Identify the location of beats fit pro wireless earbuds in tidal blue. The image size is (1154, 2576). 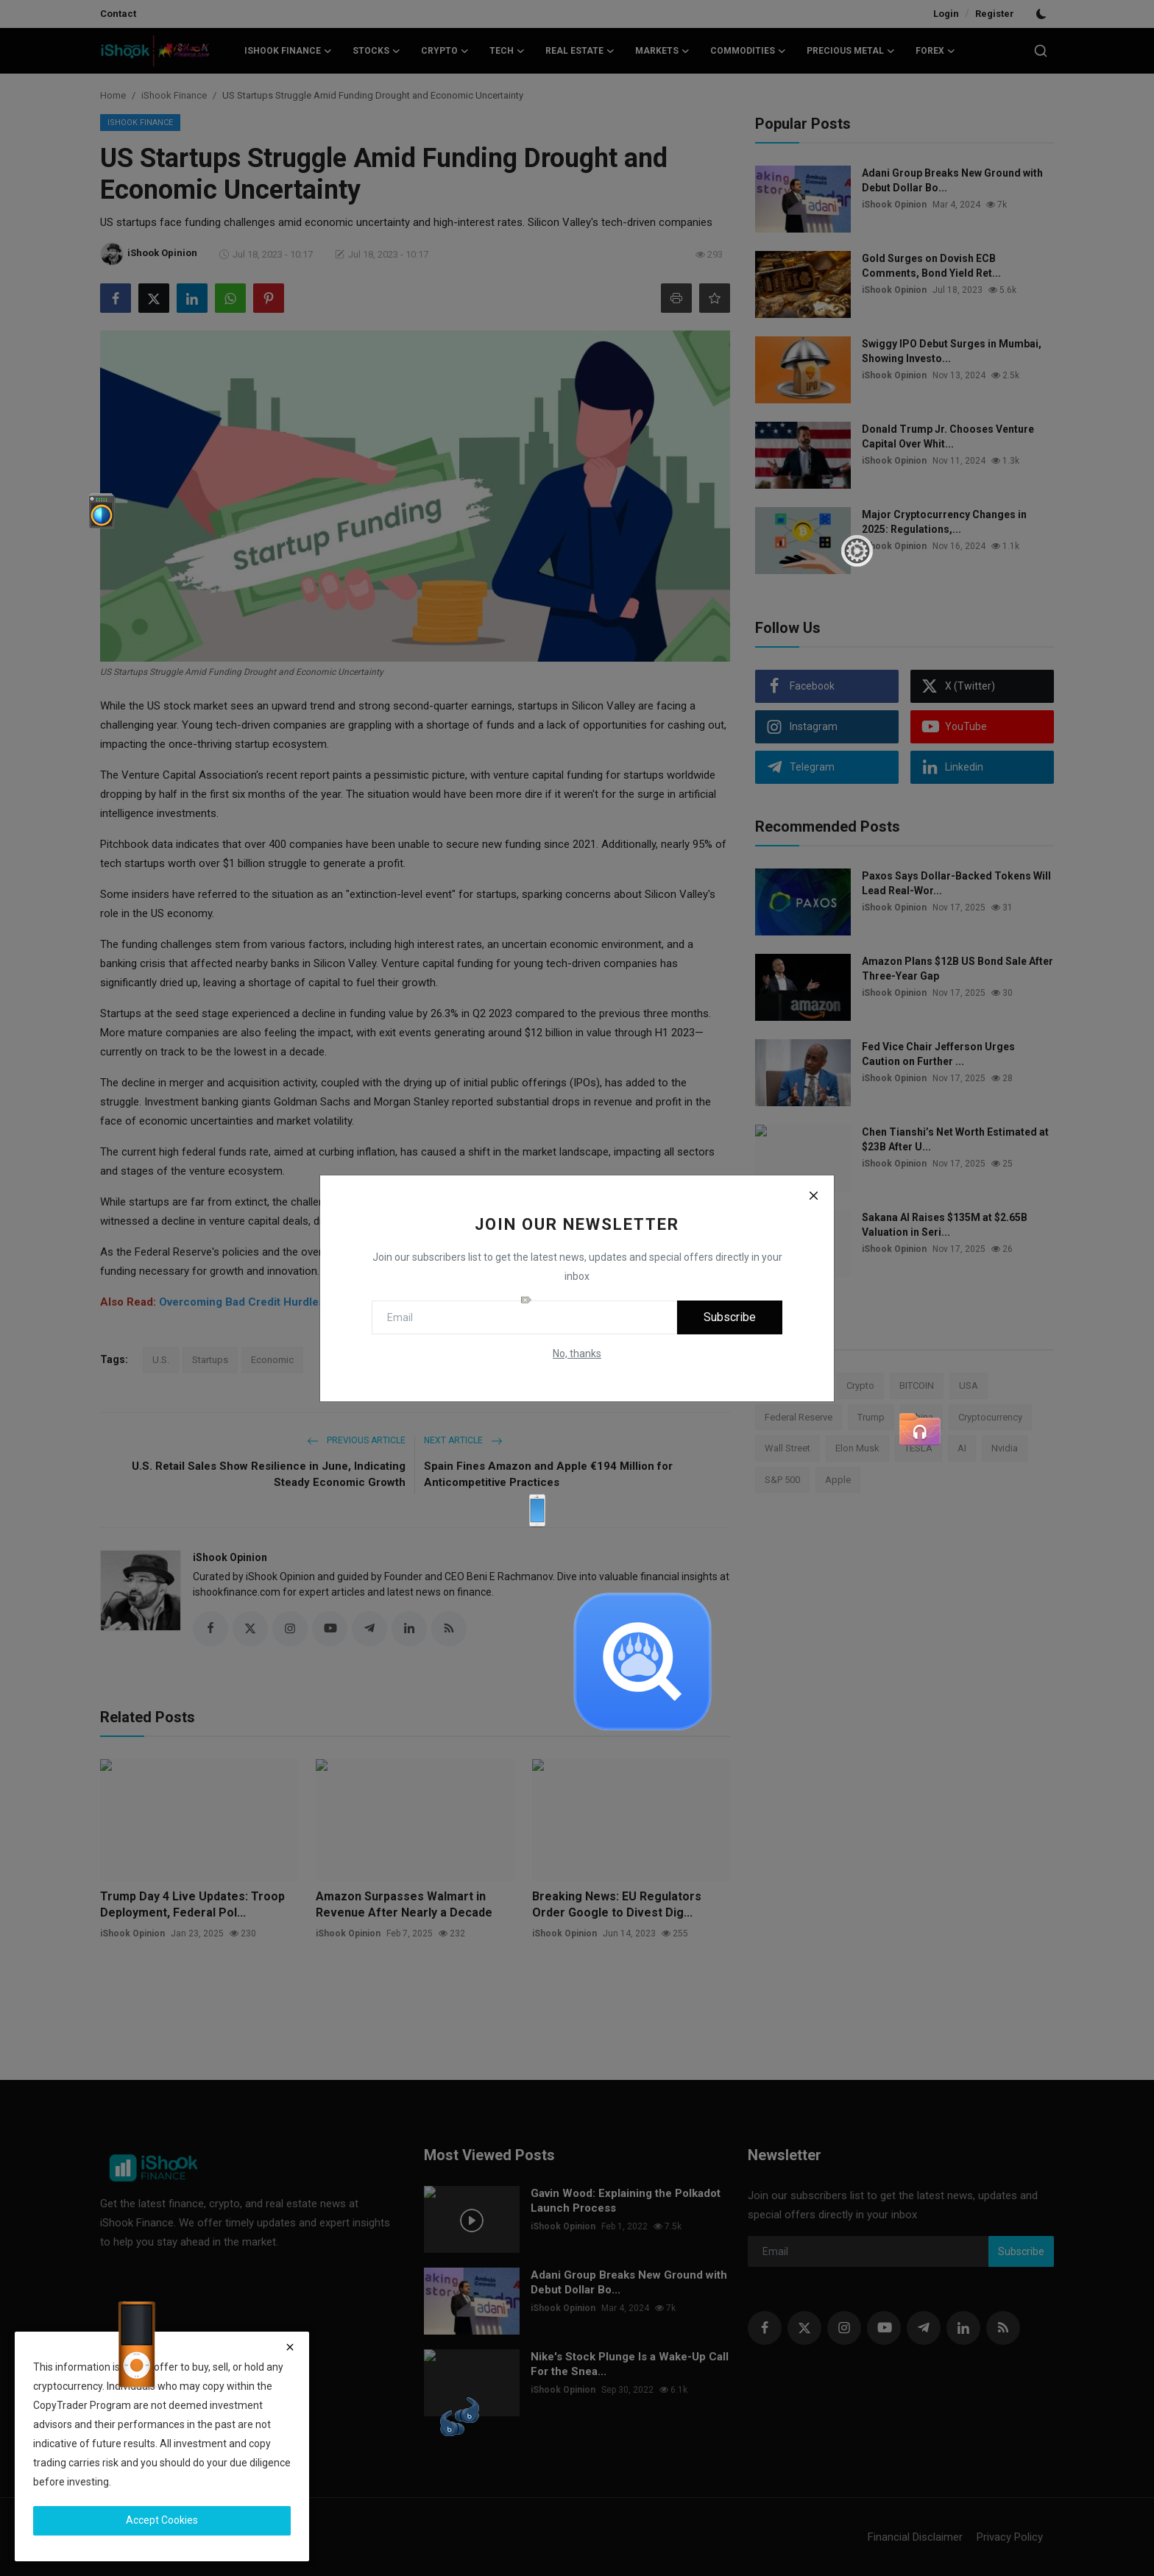
(459, 2417).